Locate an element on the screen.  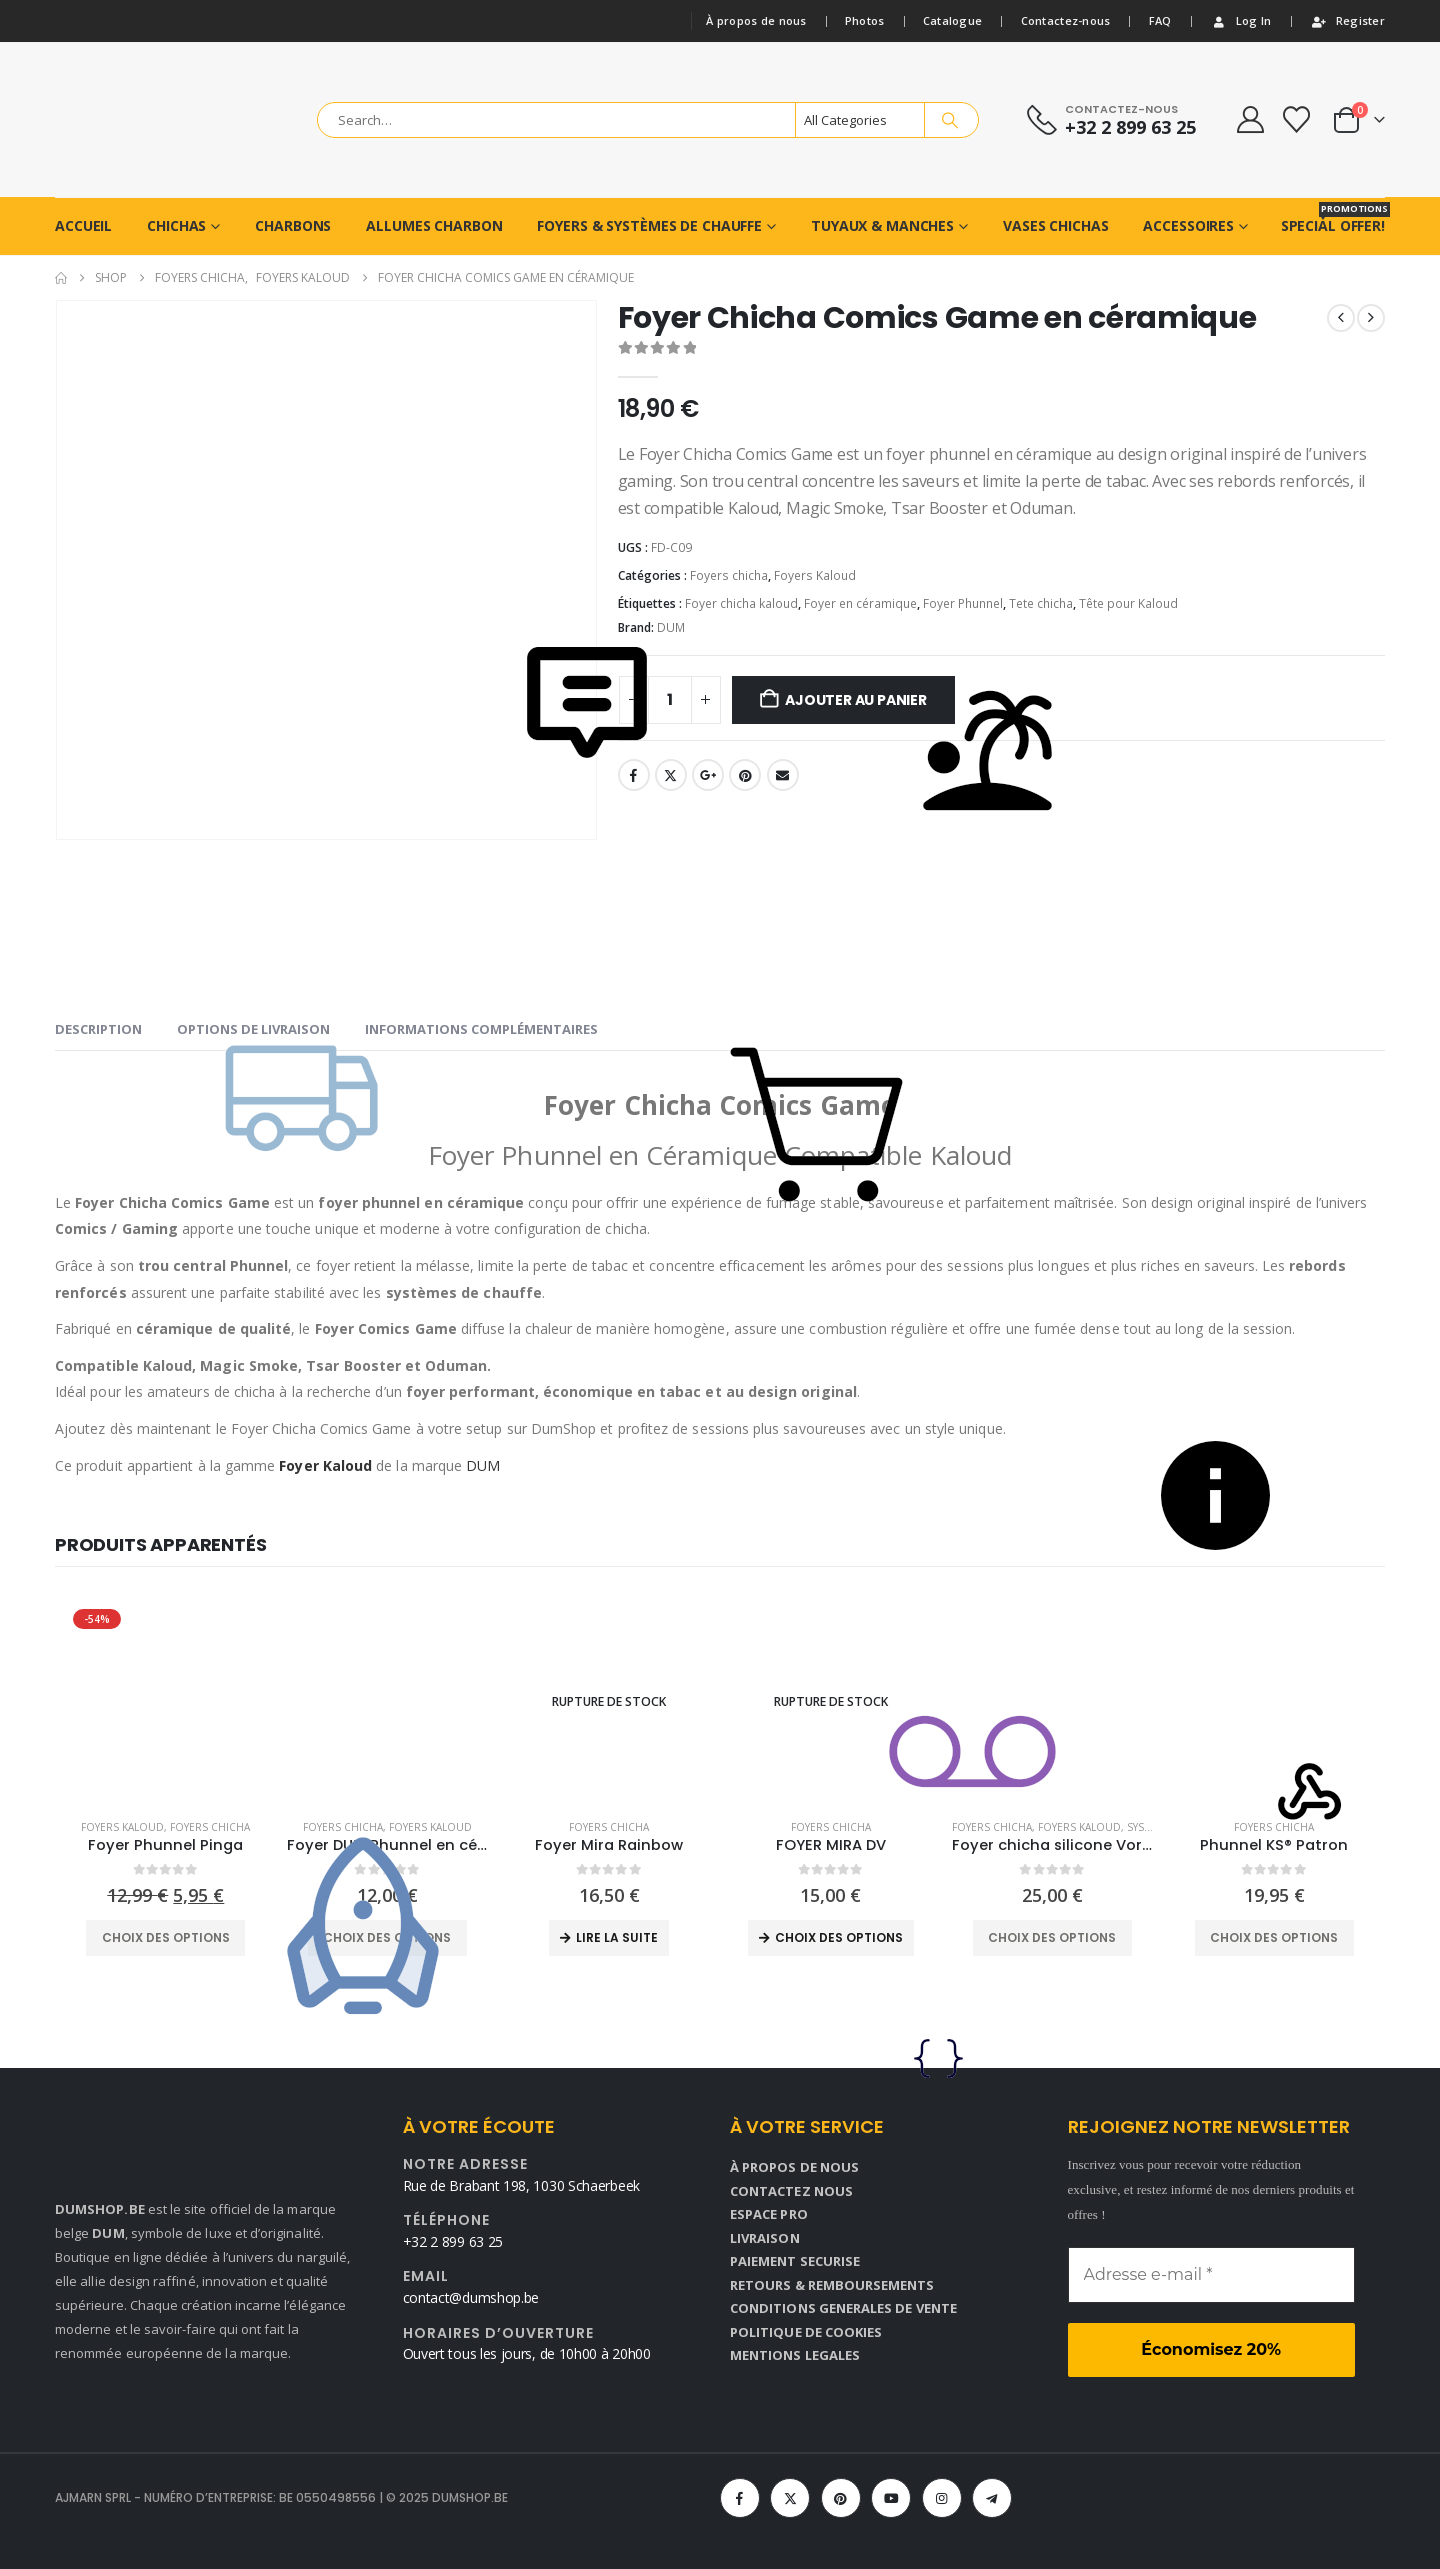
view more information or details is located at coordinates (1215, 1495).